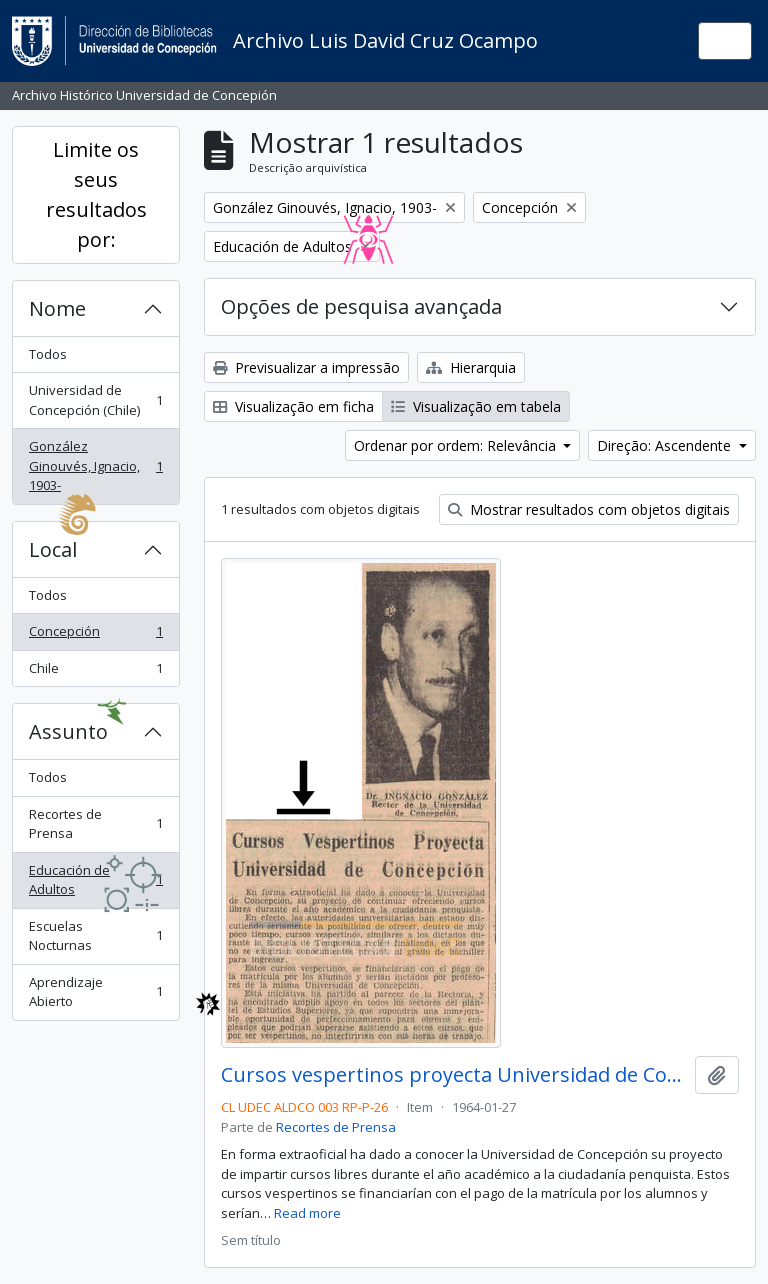  I want to click on select multiple targets or objects, so click(131, 883).